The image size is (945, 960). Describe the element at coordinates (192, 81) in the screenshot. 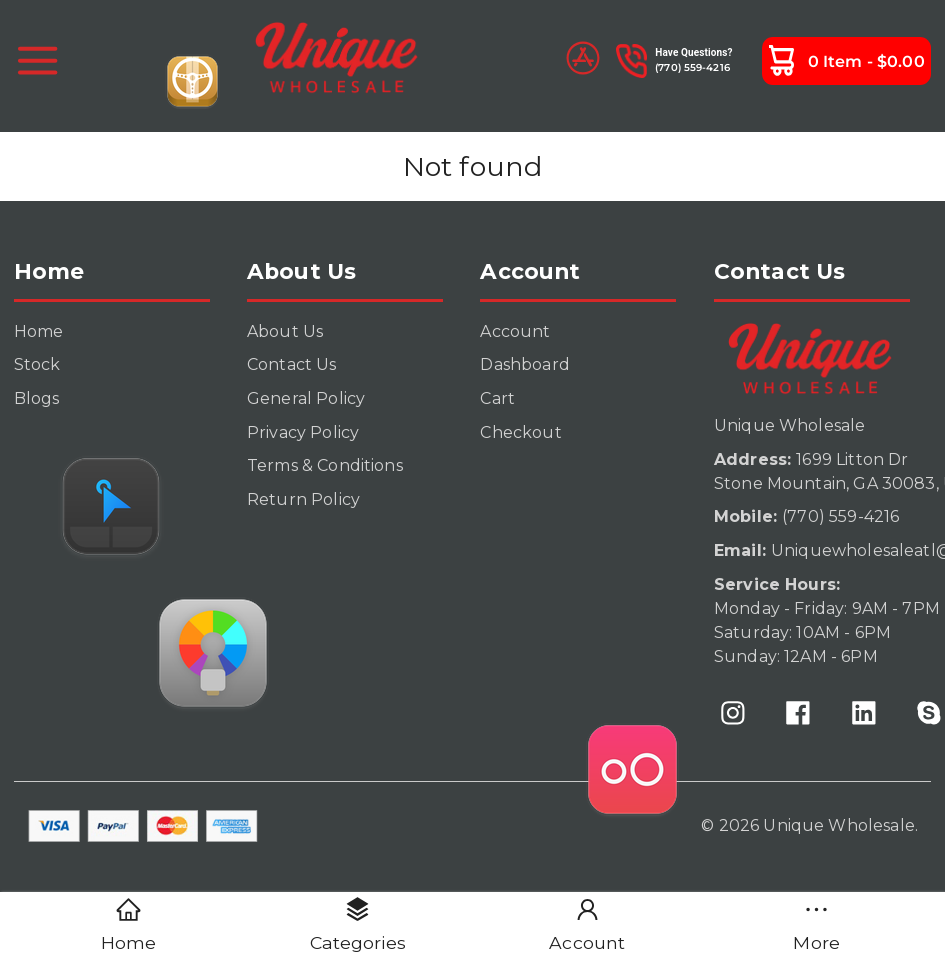

I see `open boxflat racing wheel configuration app` at that location.